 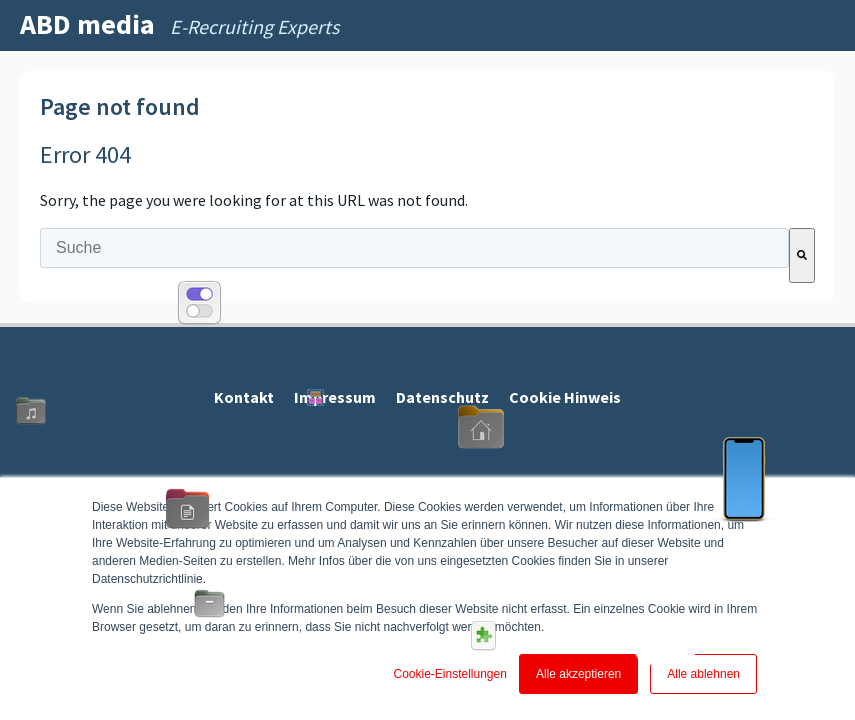 I want to click on open your documents folder, so click(x=187, y=508).